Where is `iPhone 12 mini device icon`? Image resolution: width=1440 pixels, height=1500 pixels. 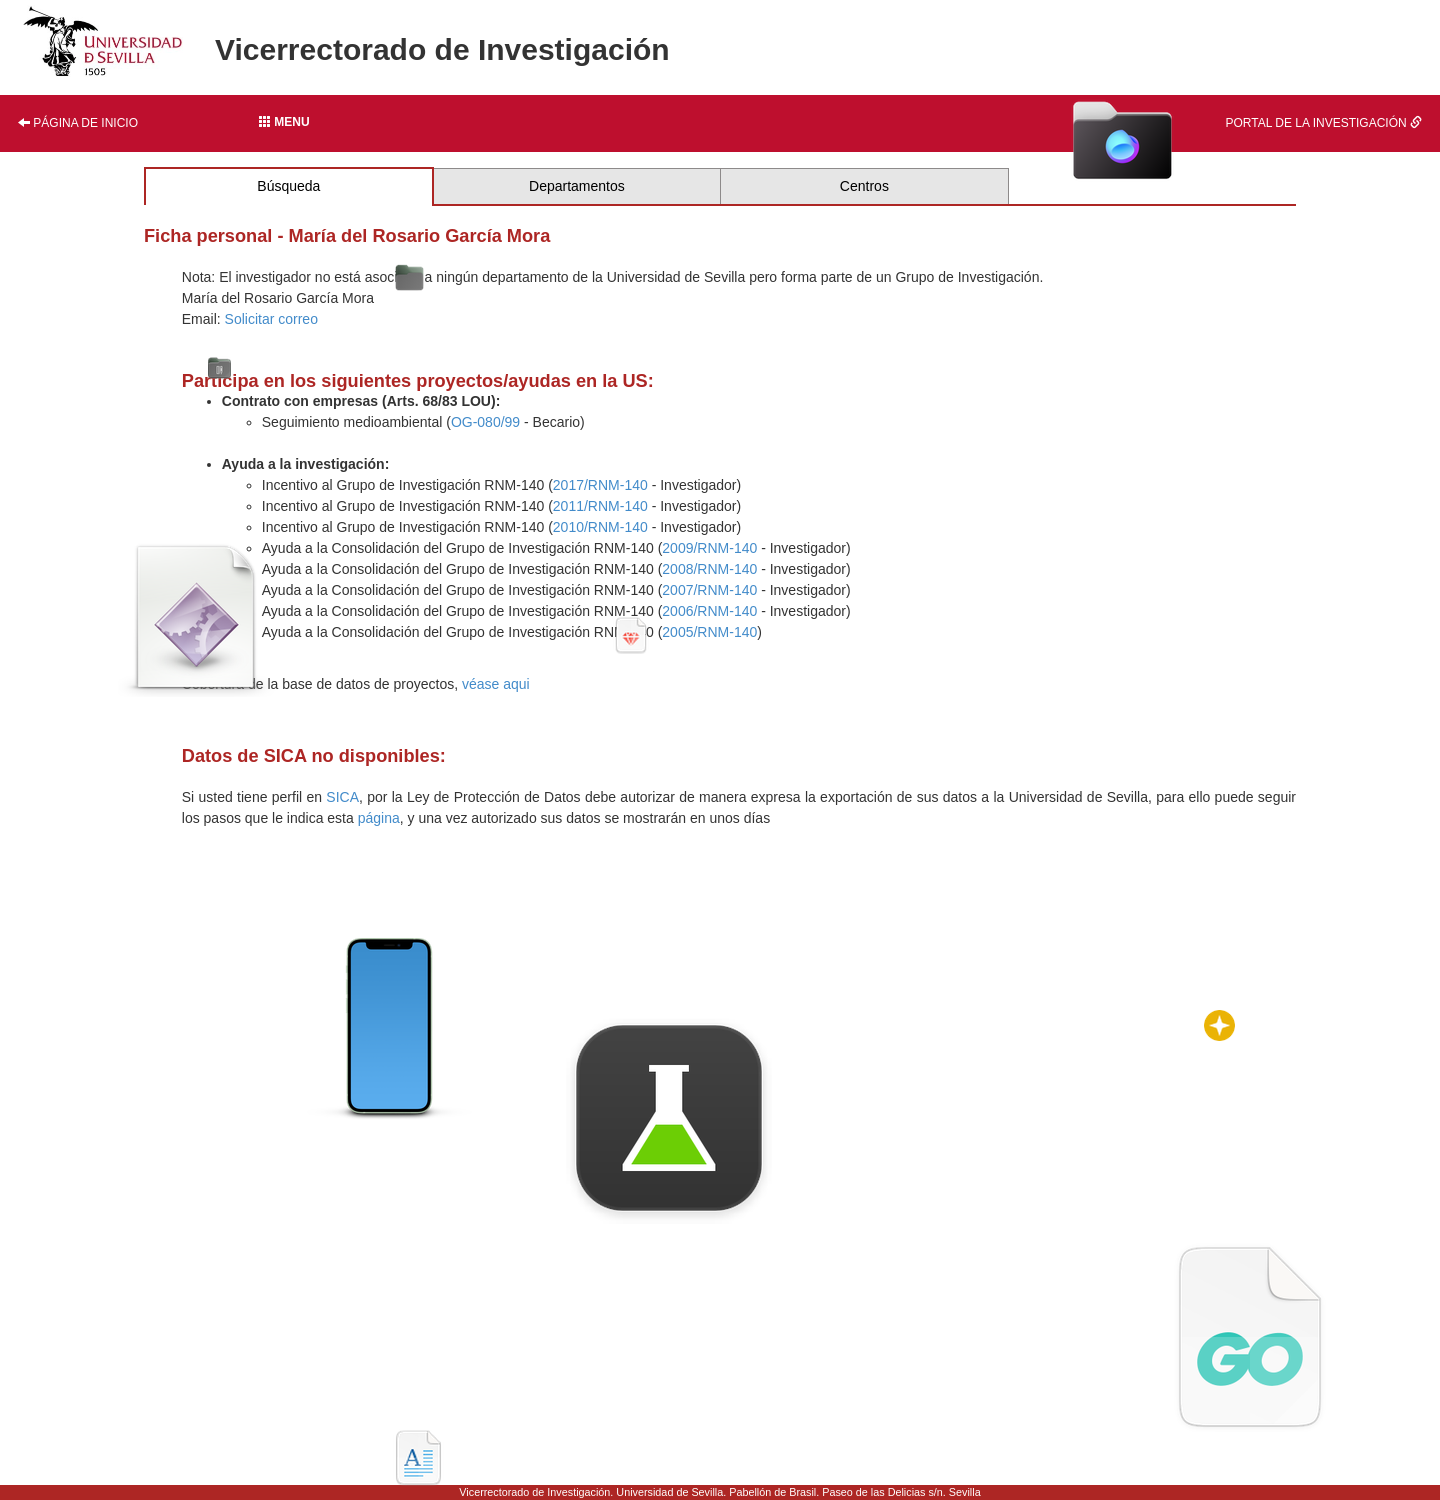
iPhone 12 mini device icon is located at coordinates (389, 1029).